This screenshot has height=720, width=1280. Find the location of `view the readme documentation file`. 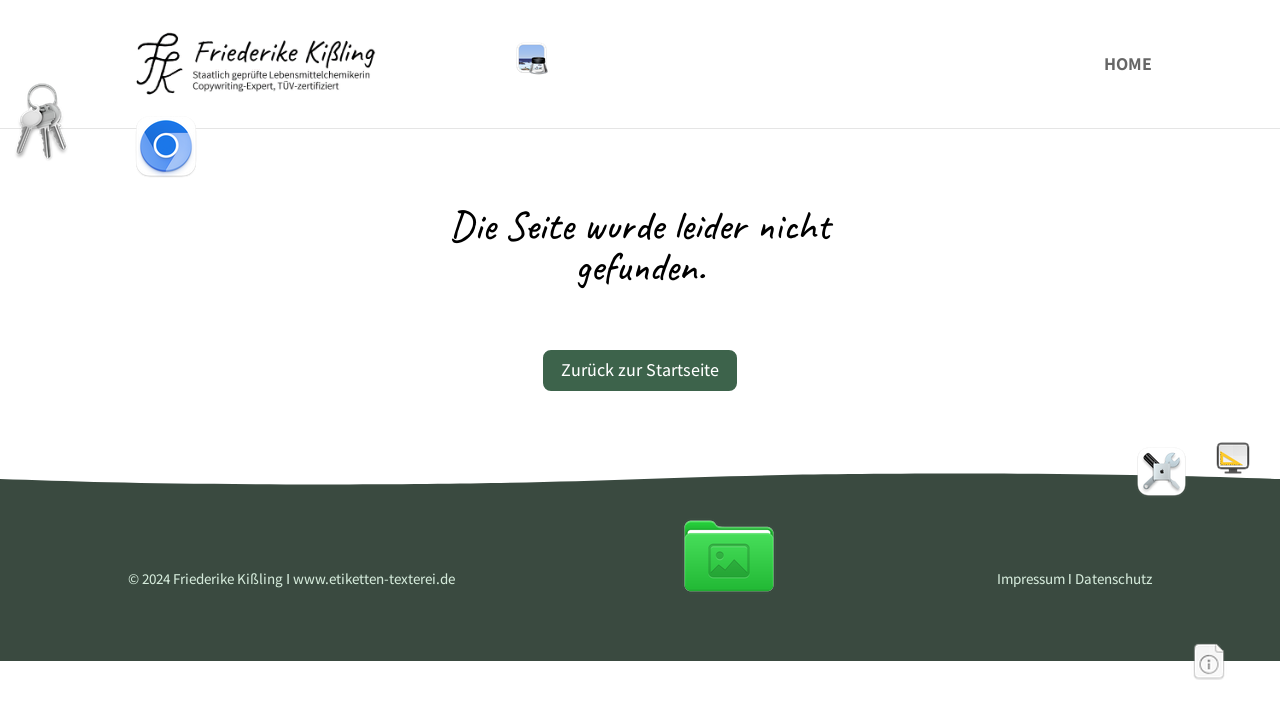

view the readme documentation file is located at coordinates (1209, 661).